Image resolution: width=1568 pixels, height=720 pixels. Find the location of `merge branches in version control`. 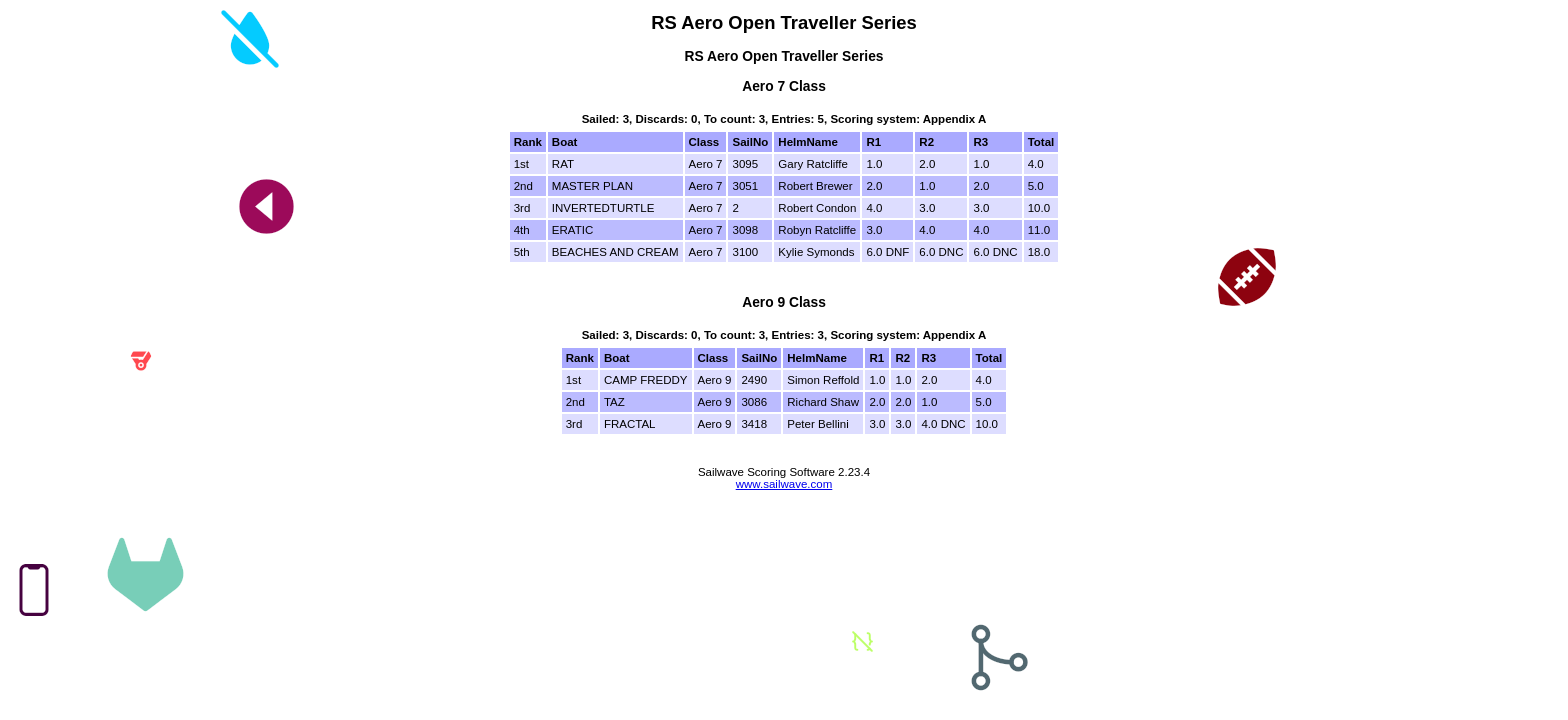

merge branches in version control is located at coordinates (999, 657).